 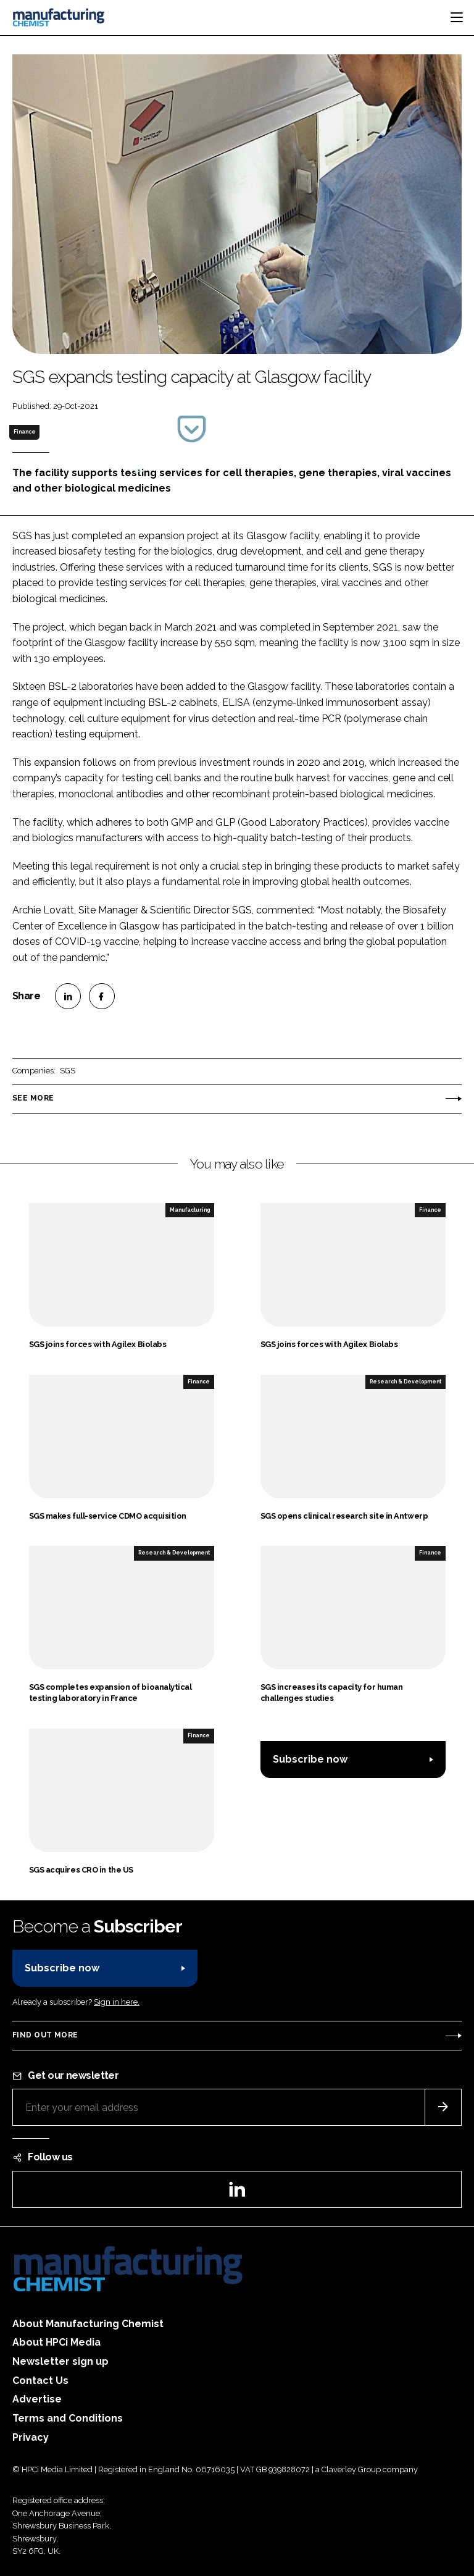 What do you see at coordinates (139, 471) in the screenshot?
I see `find nearby picnic areas` at bounding box center [139, 471].